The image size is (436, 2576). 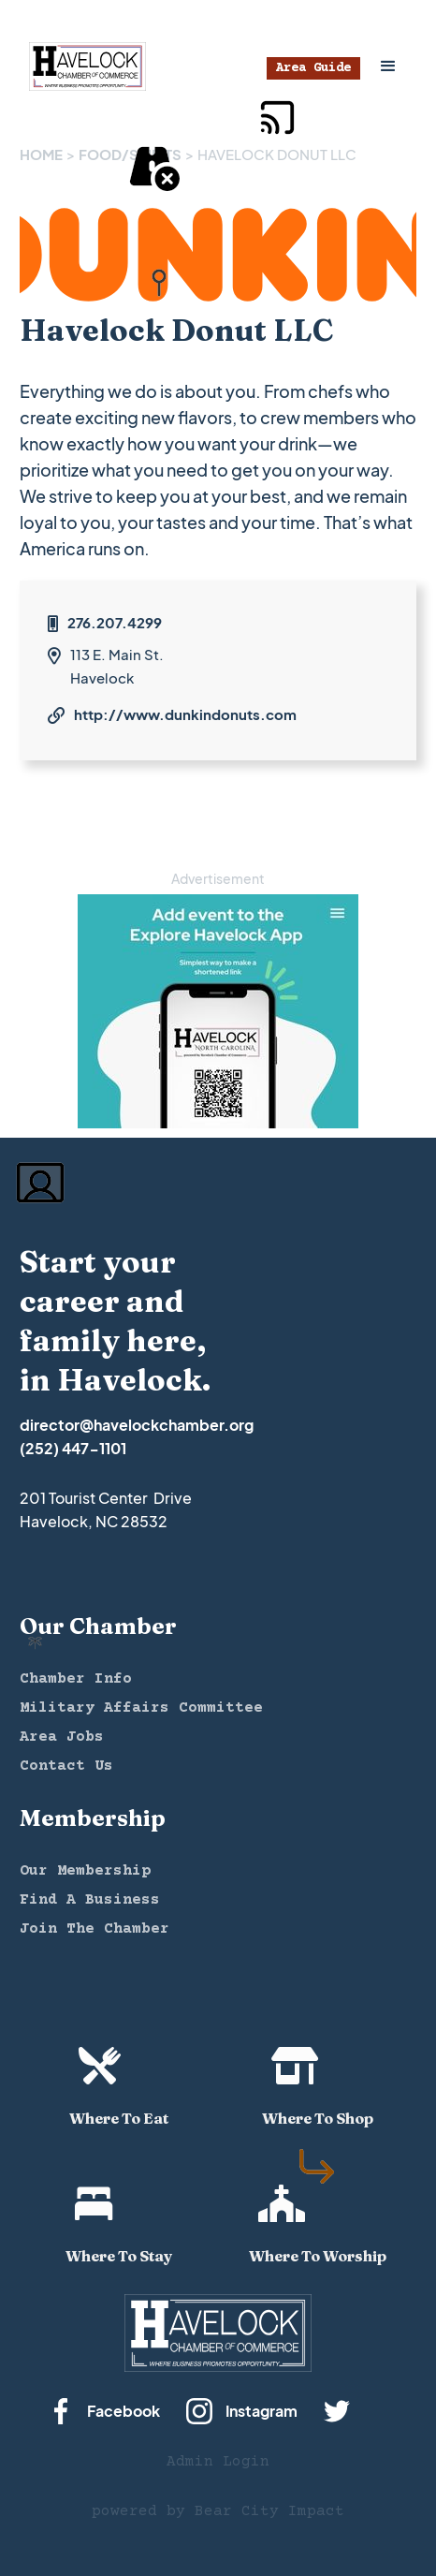 What do you see at coordinates (35, 1642) in the screenshot?
I see `browse vacation or tropical destinations` at bounding box center [35, 1642].